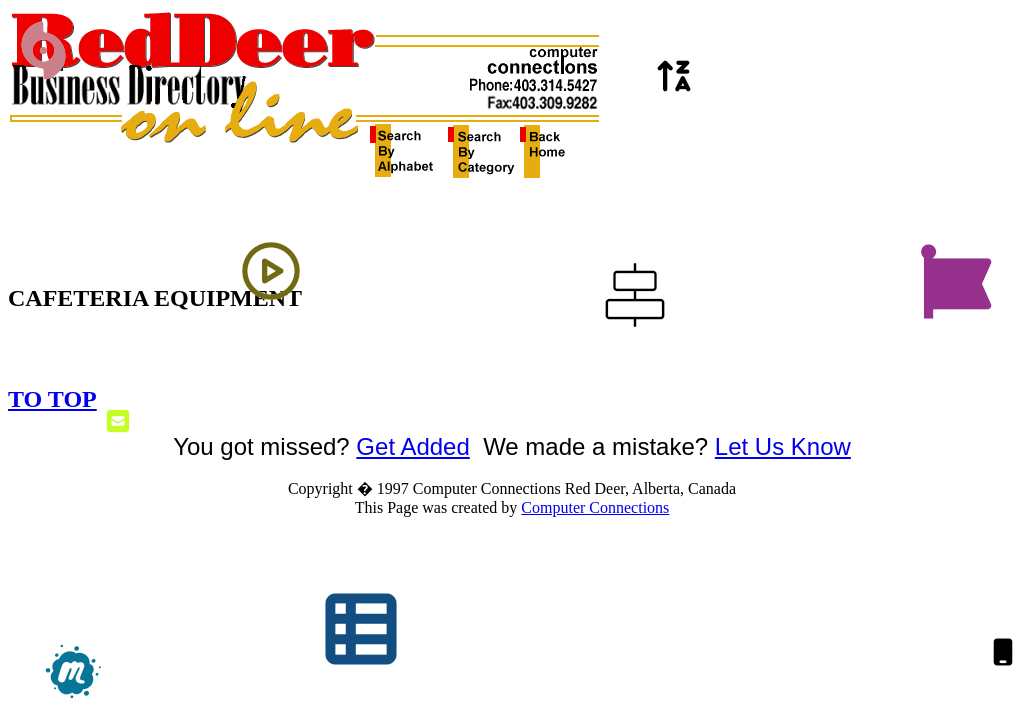  What do you see at coordinates (956, 281) in the screenshot?
I see `font awesome brand logo` at bounding box center [956, 281].